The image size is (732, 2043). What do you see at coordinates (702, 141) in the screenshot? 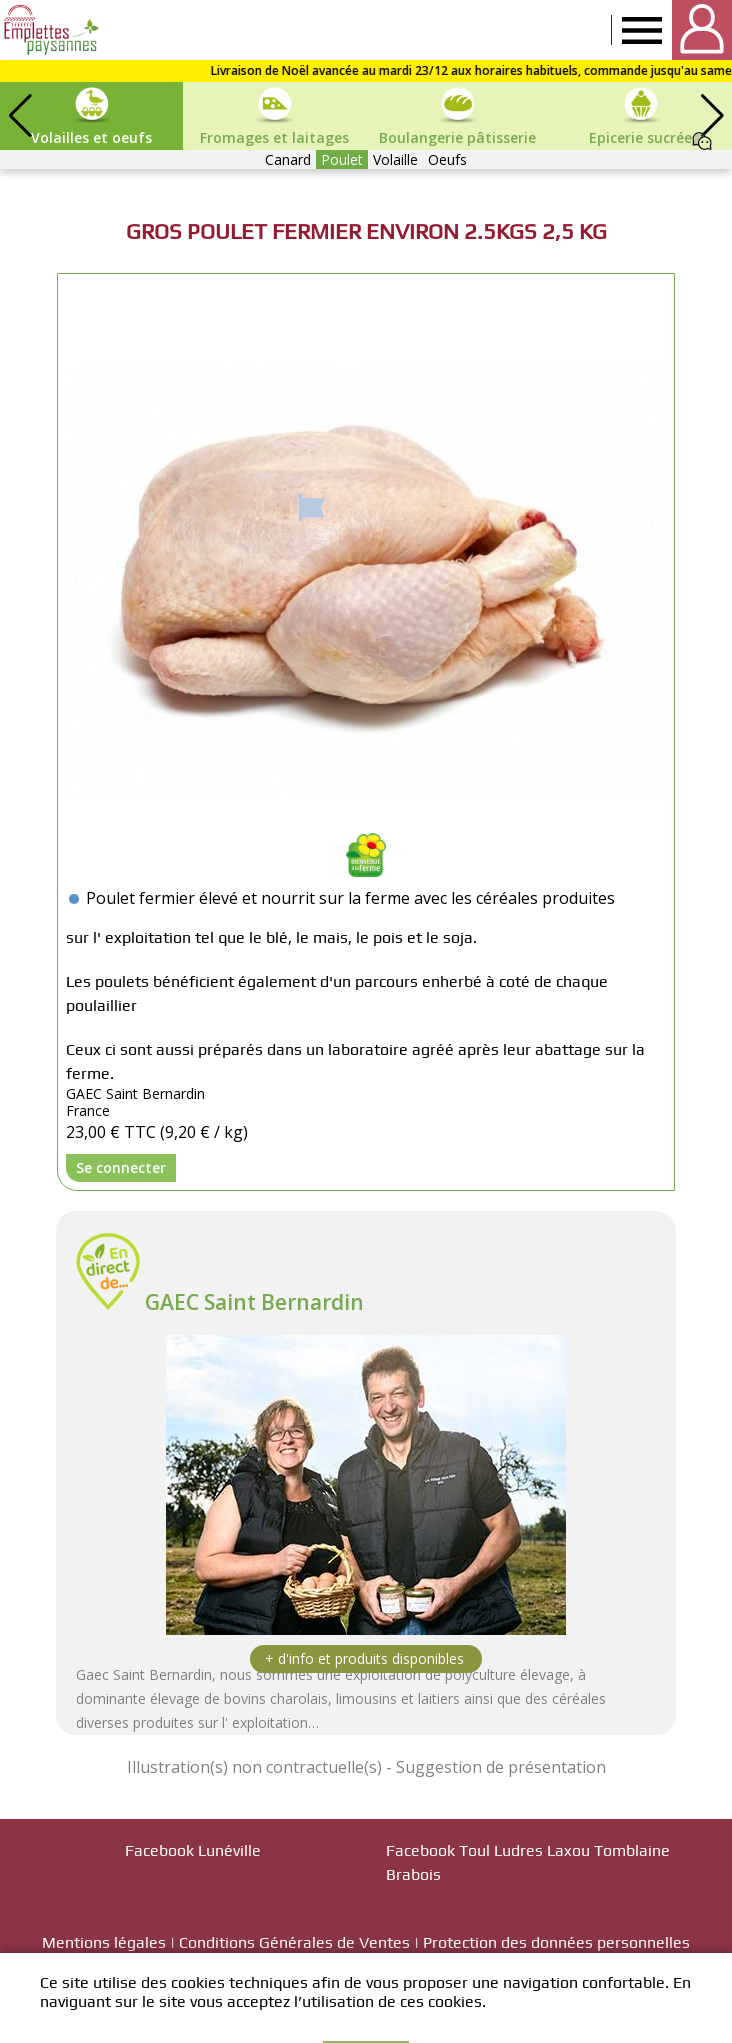
I see `open wechat messaging app` at bounding box center [702, 141].